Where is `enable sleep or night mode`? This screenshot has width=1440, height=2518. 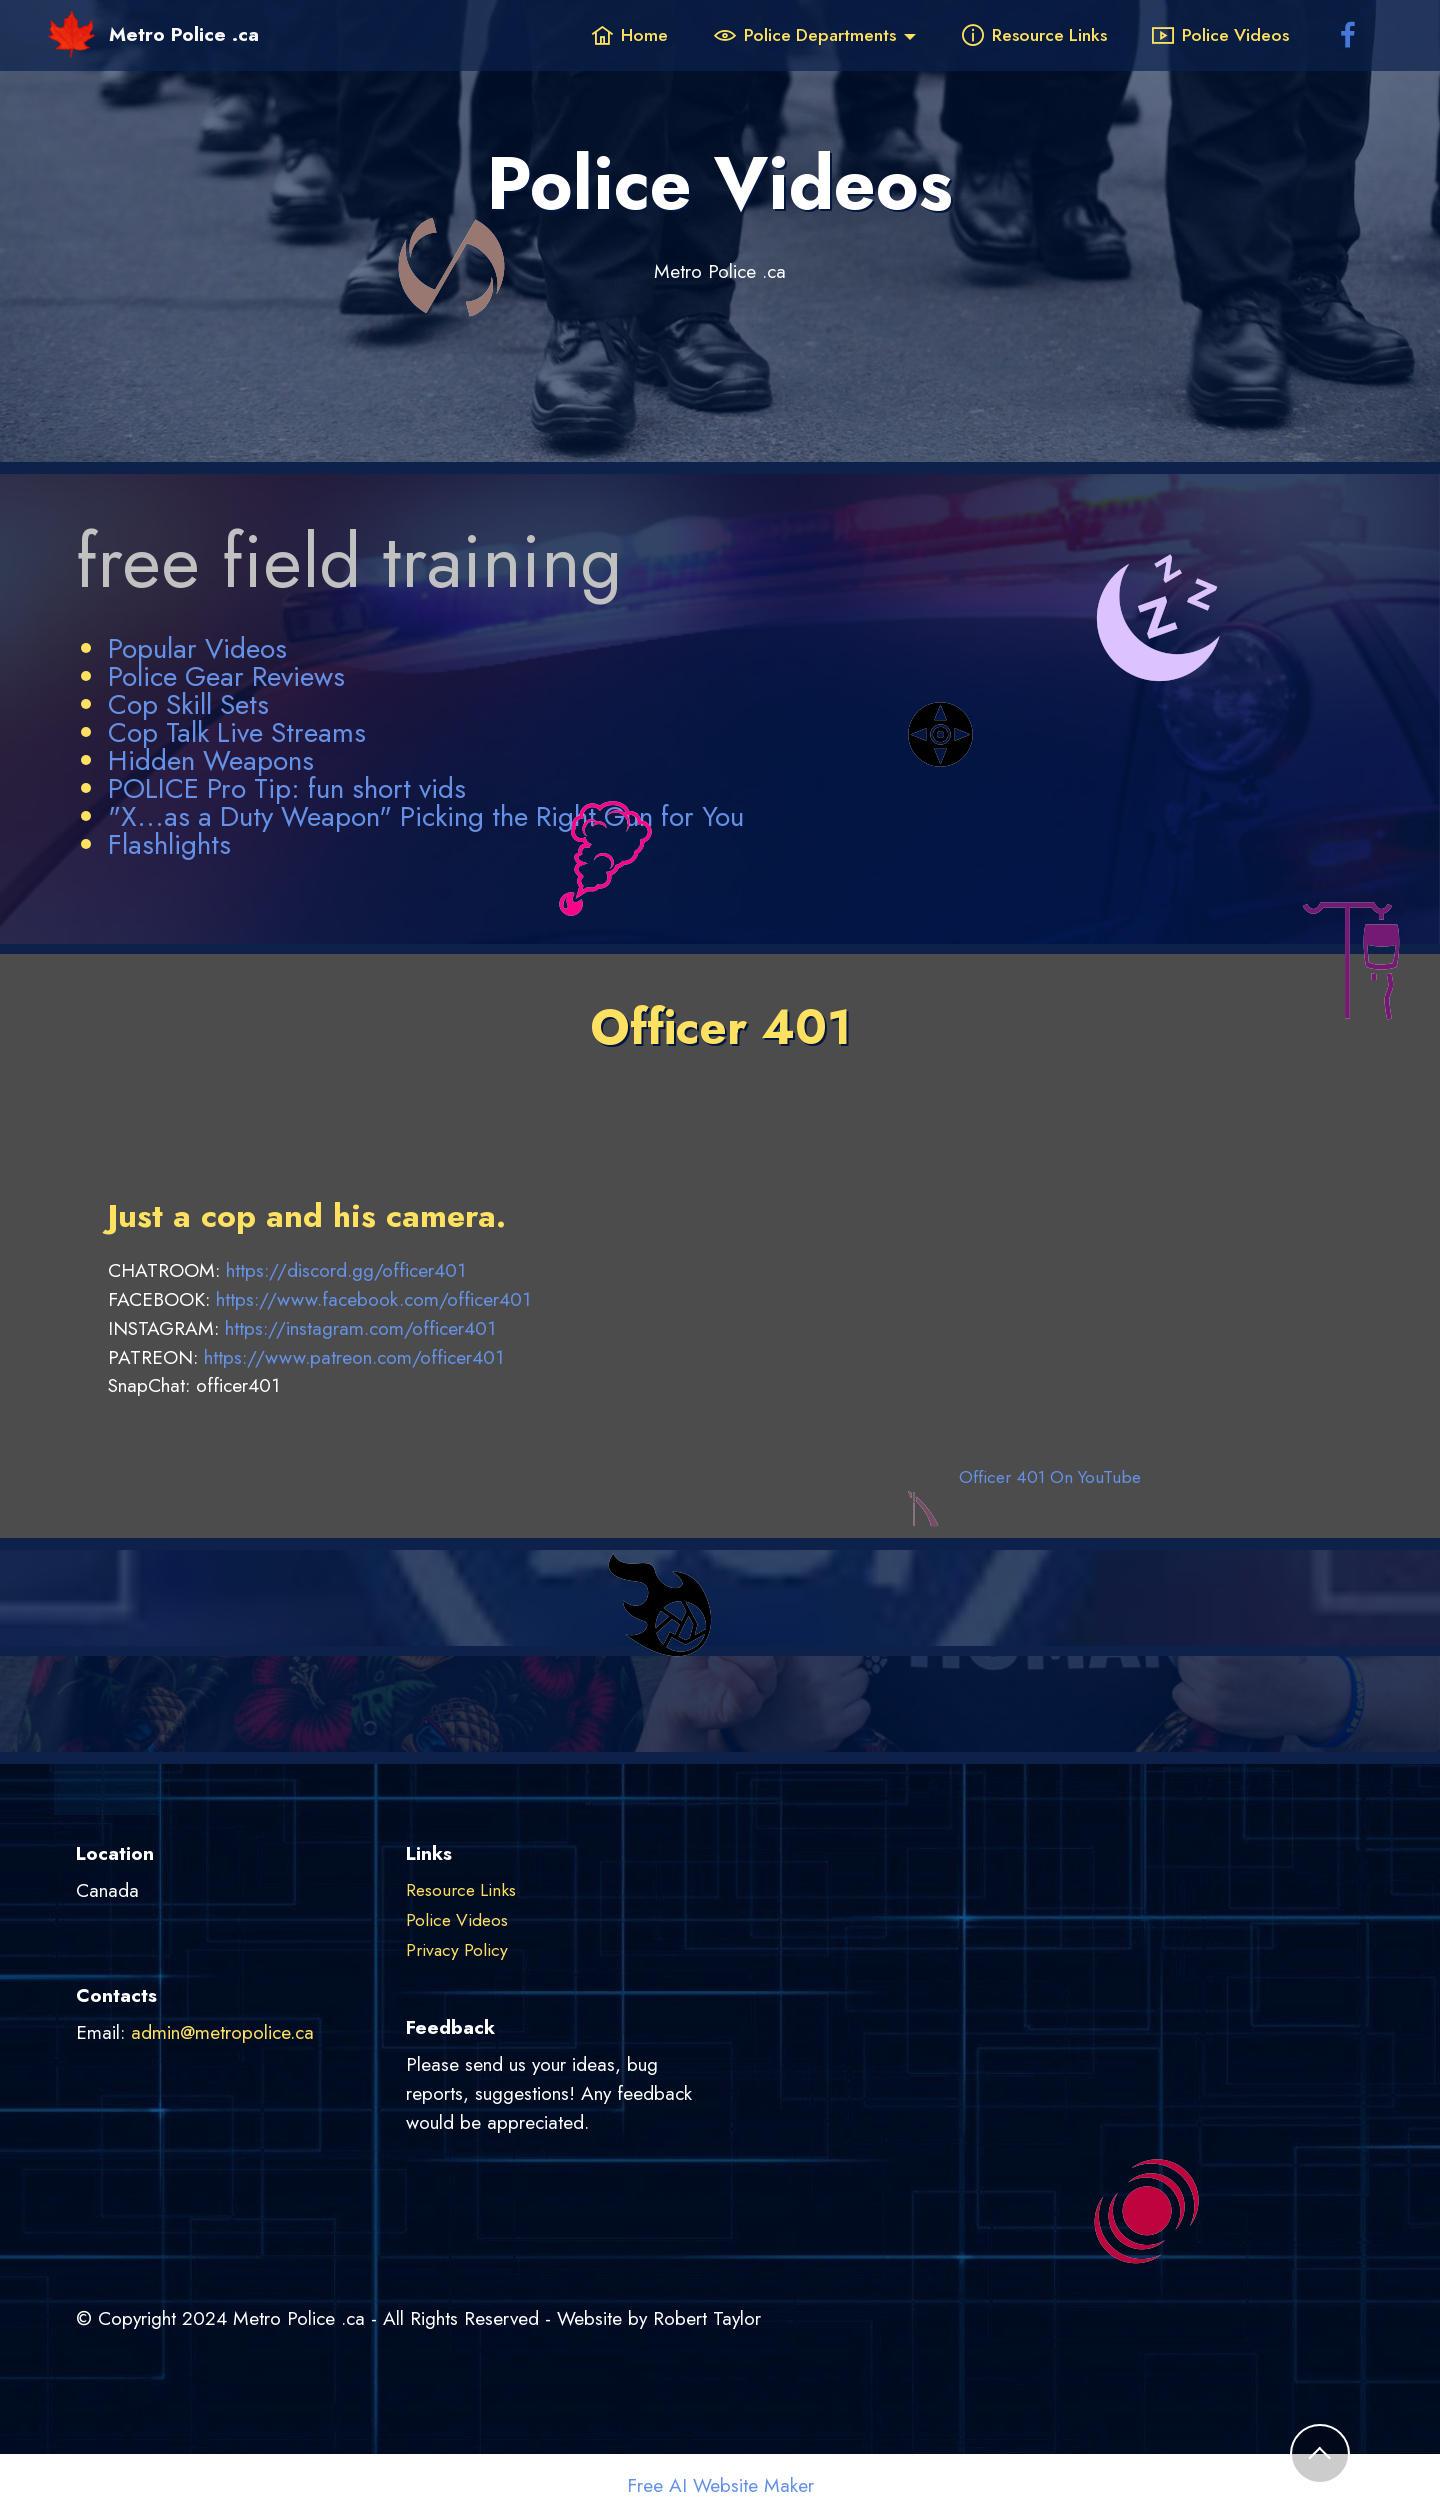 enable sleep or night mode is located at coordinates (1159, 618).